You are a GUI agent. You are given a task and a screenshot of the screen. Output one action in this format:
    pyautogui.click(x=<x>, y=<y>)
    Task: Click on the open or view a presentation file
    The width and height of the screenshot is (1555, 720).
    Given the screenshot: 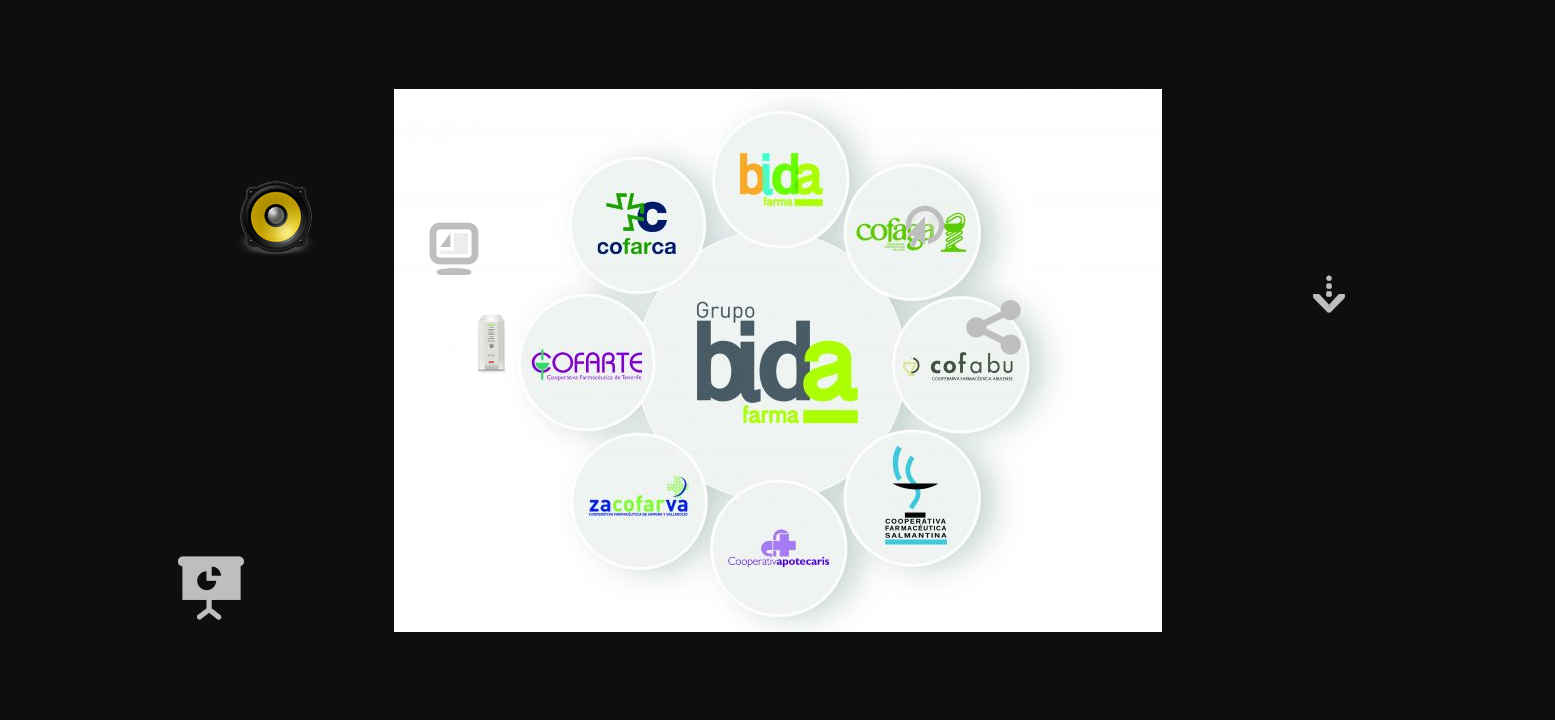 What is the action you would take?
    pyautogui.click(x=211, y=585)
    